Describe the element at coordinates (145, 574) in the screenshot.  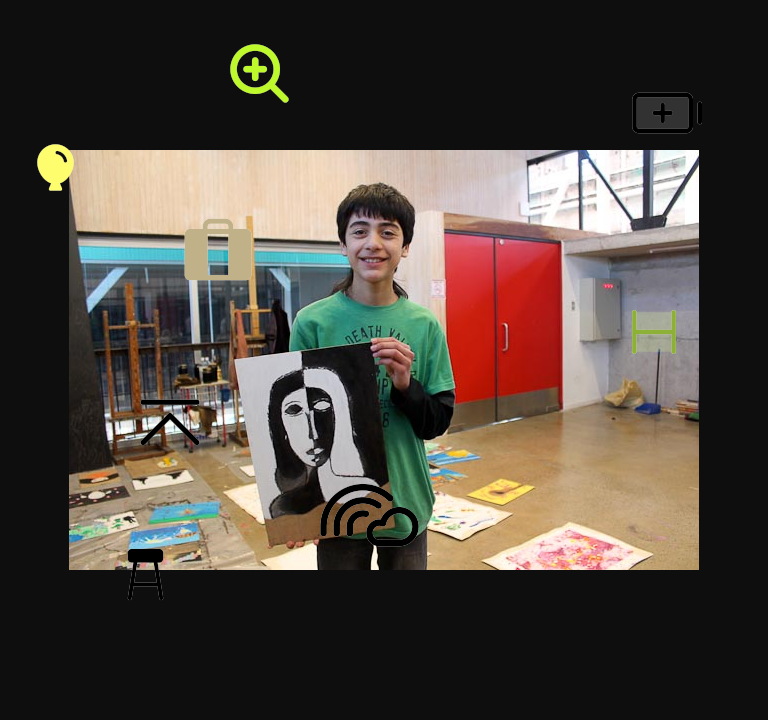
I see `furniture item in a home decor or interior design app` at that location.